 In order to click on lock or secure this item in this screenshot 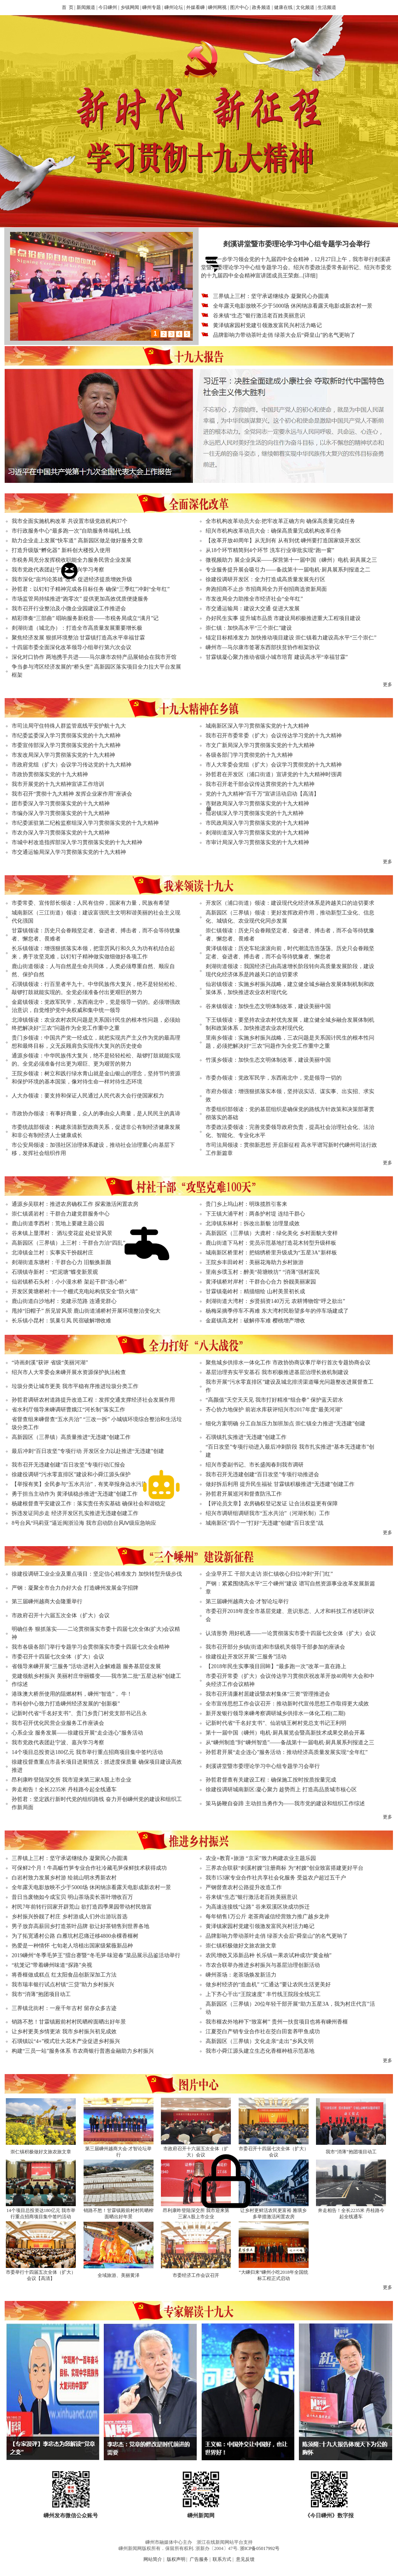, I will do `click(226, 2181)`.